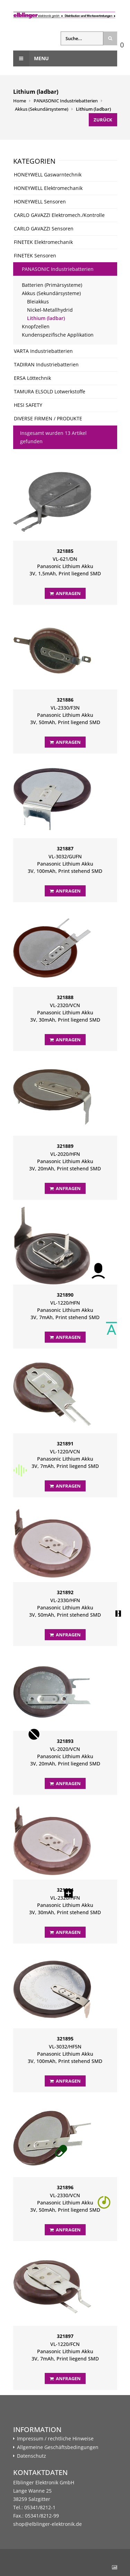 This screenshot has height=2576, width=130. What do you see at coordinates (61, 2151) in the screenshot?
I see `access medication or pharmacy features` at bounding box center [61, 2151].